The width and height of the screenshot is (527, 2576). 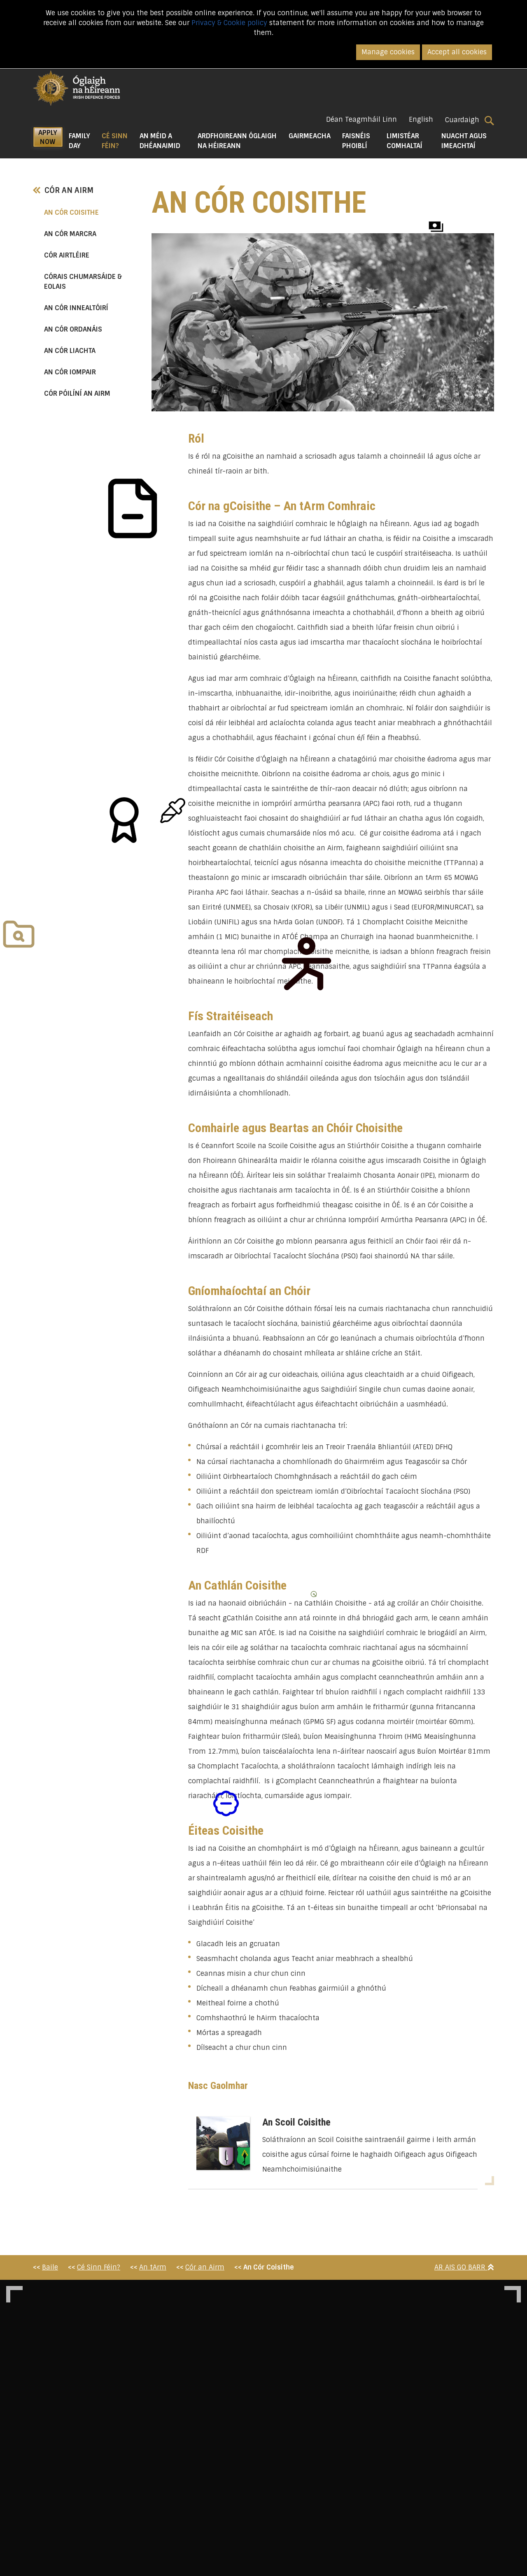 I want to click on remove a badge or label, so click(x=226, y=1803).